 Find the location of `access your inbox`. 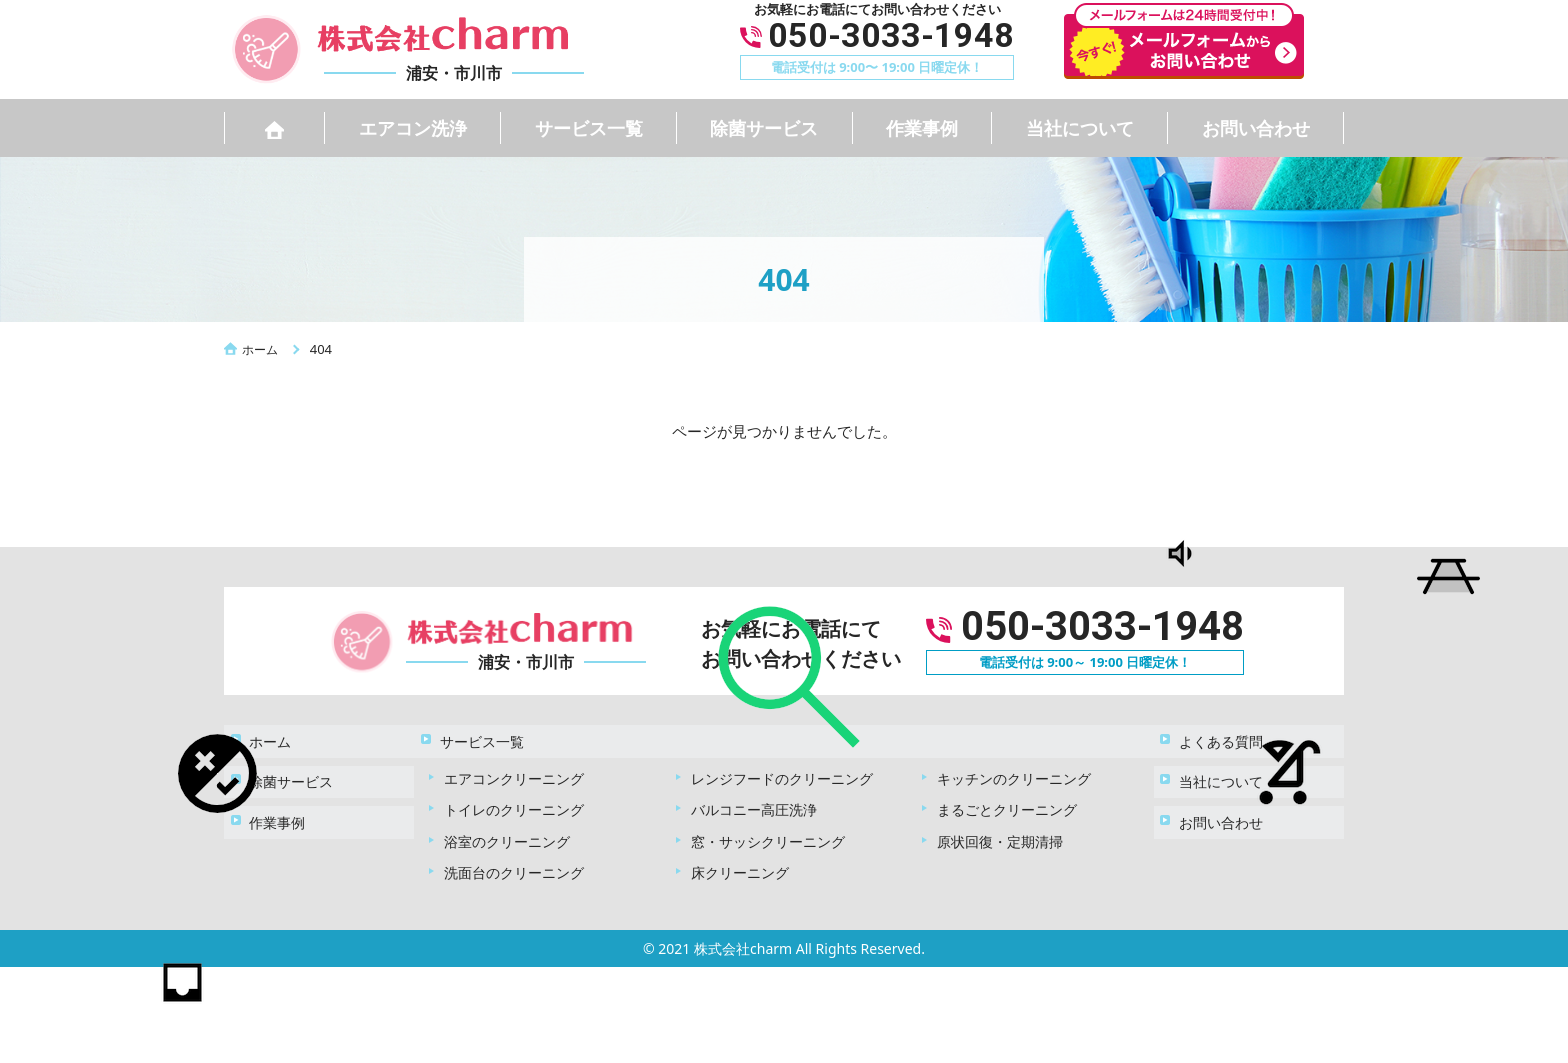

access your inbox is located at coordinates (182, 982).